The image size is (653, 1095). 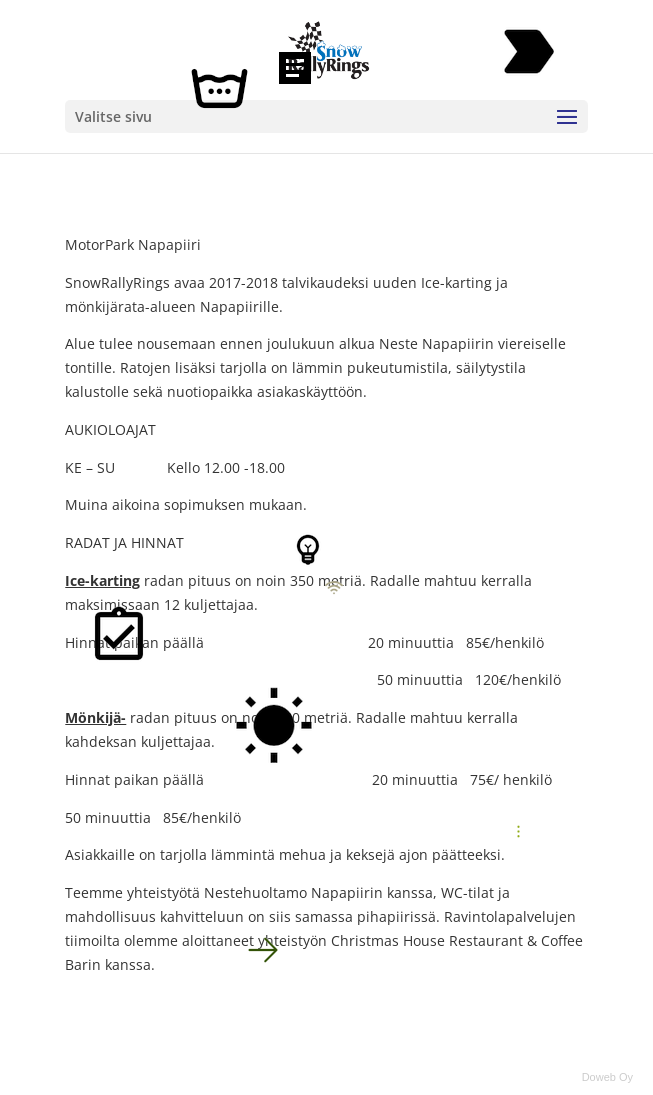 What do you see at coordinates (526, 51) in the screenshot?
I see `mark a message or item as important` at bounding box center [526, 51].